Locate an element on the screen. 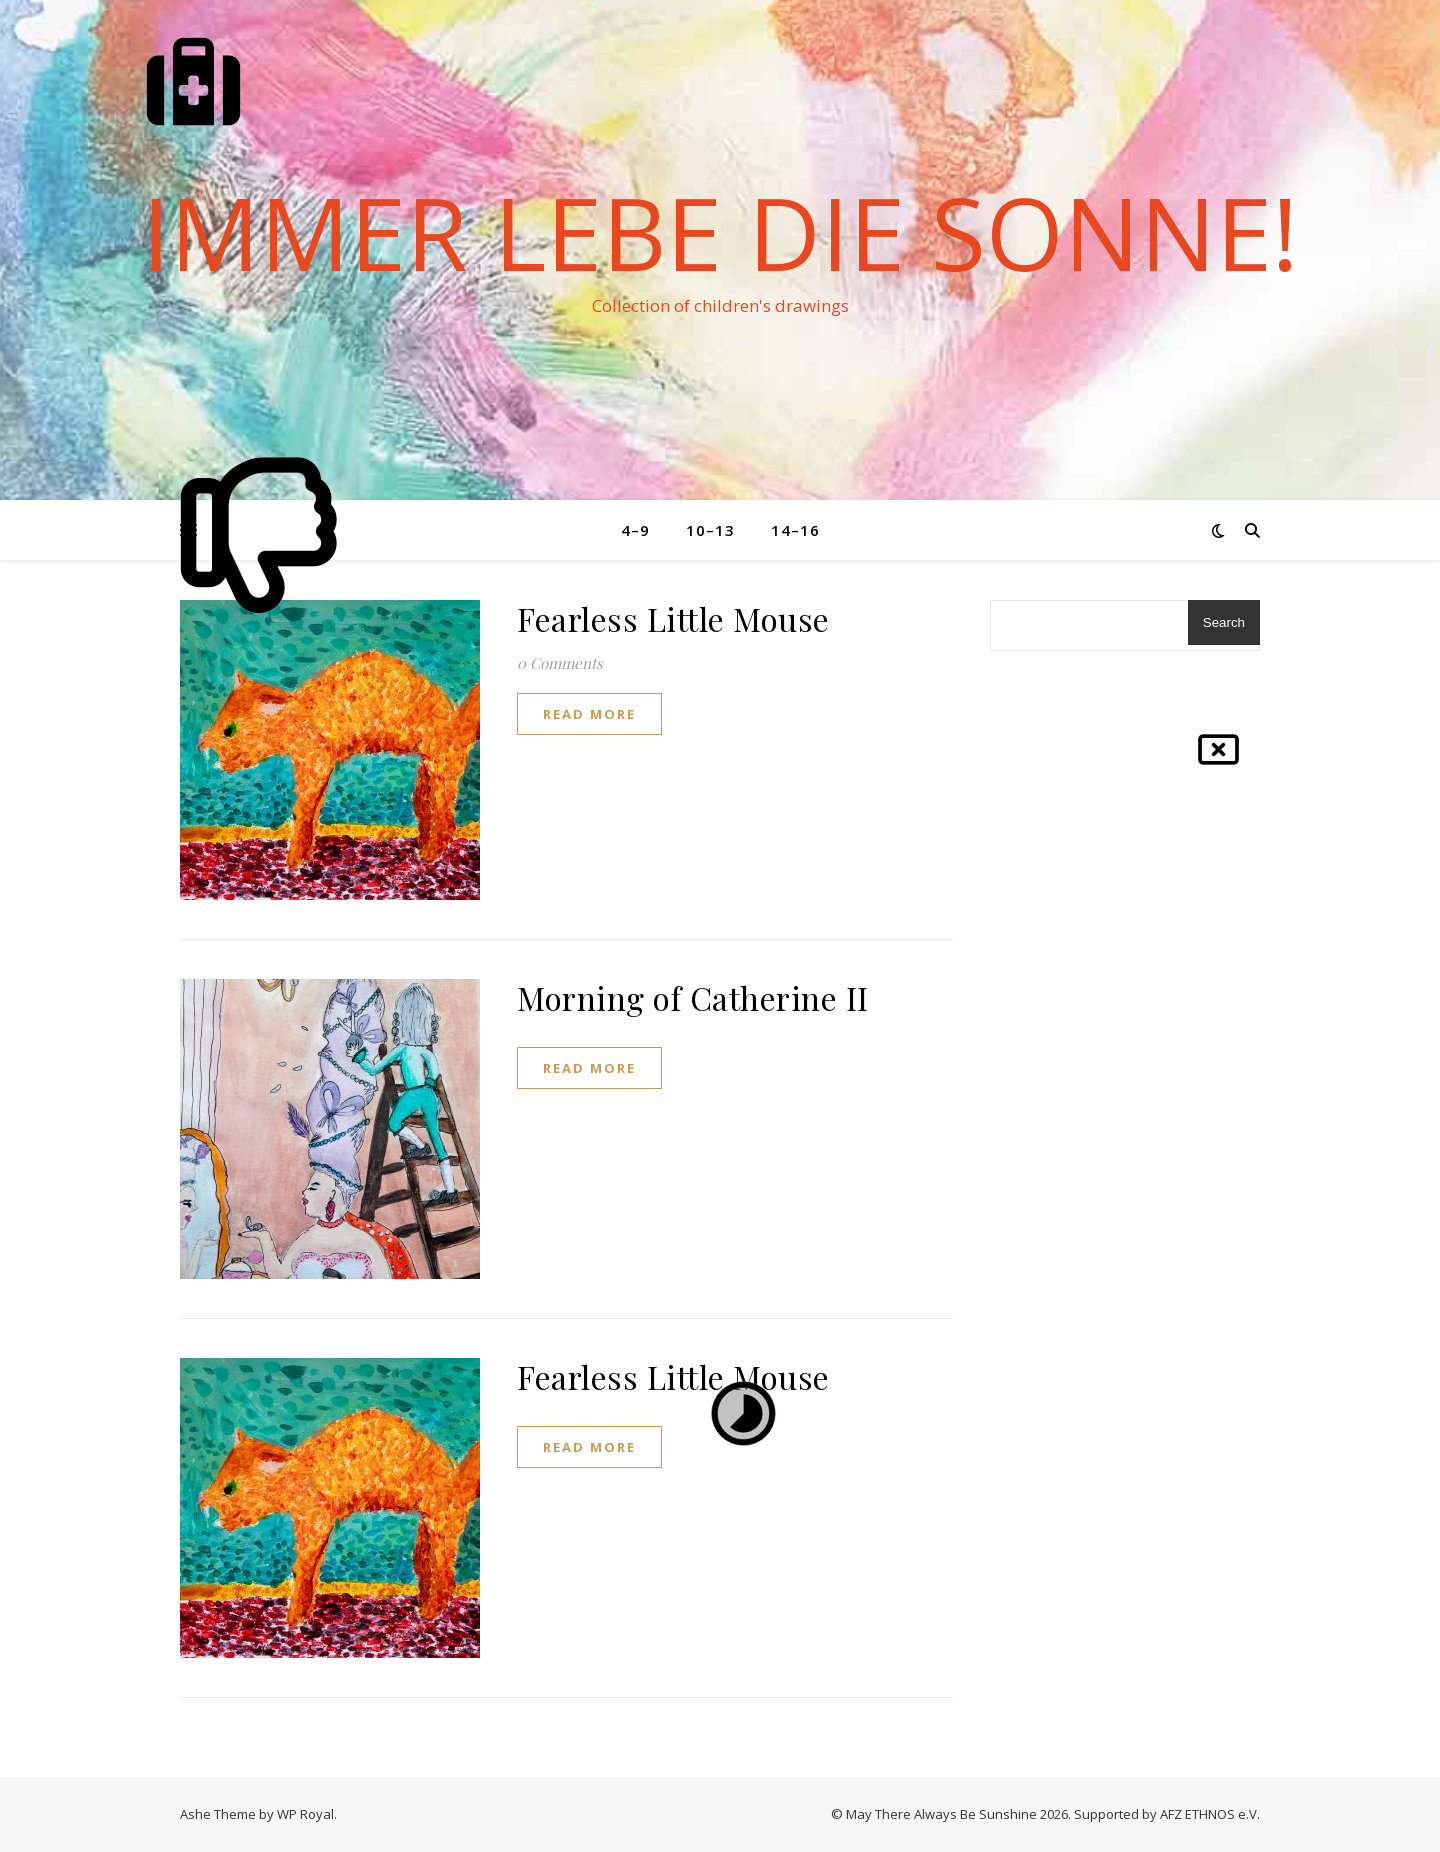  access timelapse camera mode is located at coordinates (743, 1413).